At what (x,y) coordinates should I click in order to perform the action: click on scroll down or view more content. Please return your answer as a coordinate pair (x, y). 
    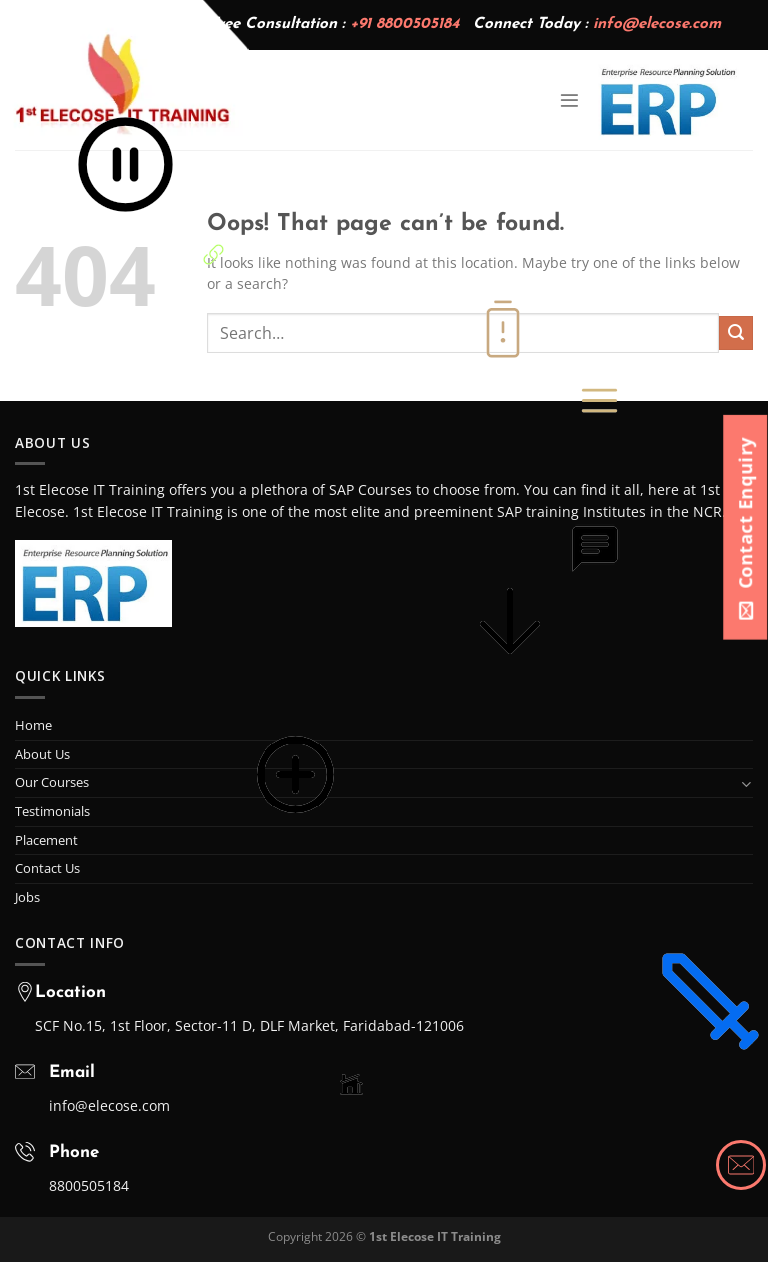
    Looking at the image, I should click on (510, 621).